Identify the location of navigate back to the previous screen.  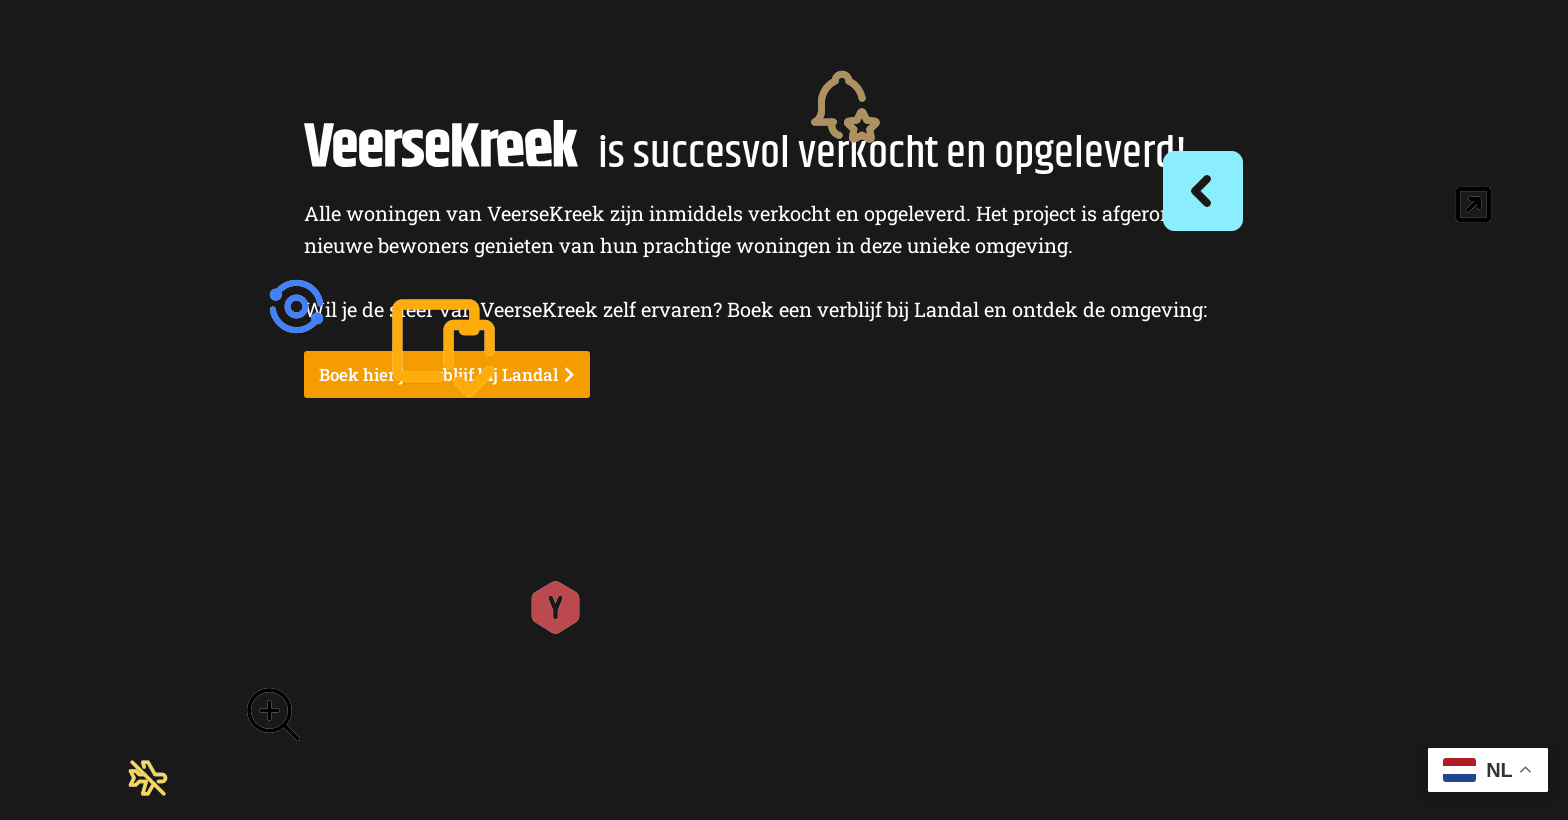
(1203, 191).